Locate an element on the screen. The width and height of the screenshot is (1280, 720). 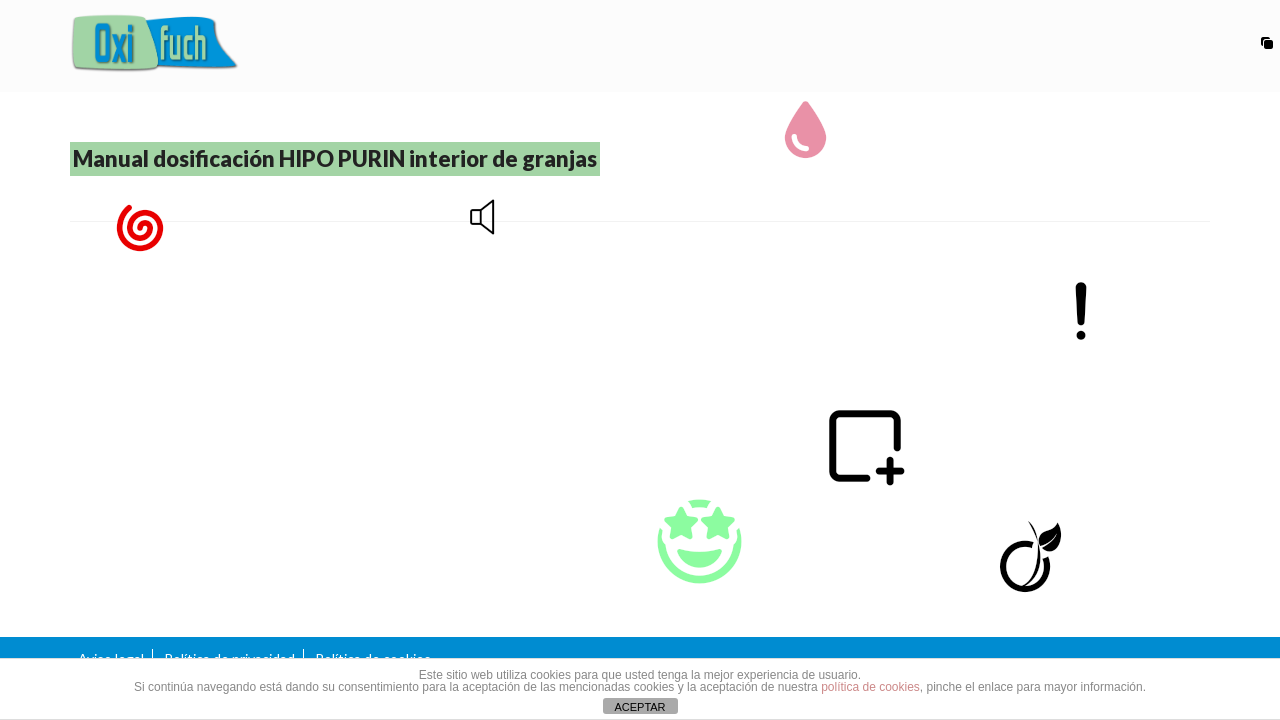
rate something as amazing or five-star is located at coordinates (699, 541).